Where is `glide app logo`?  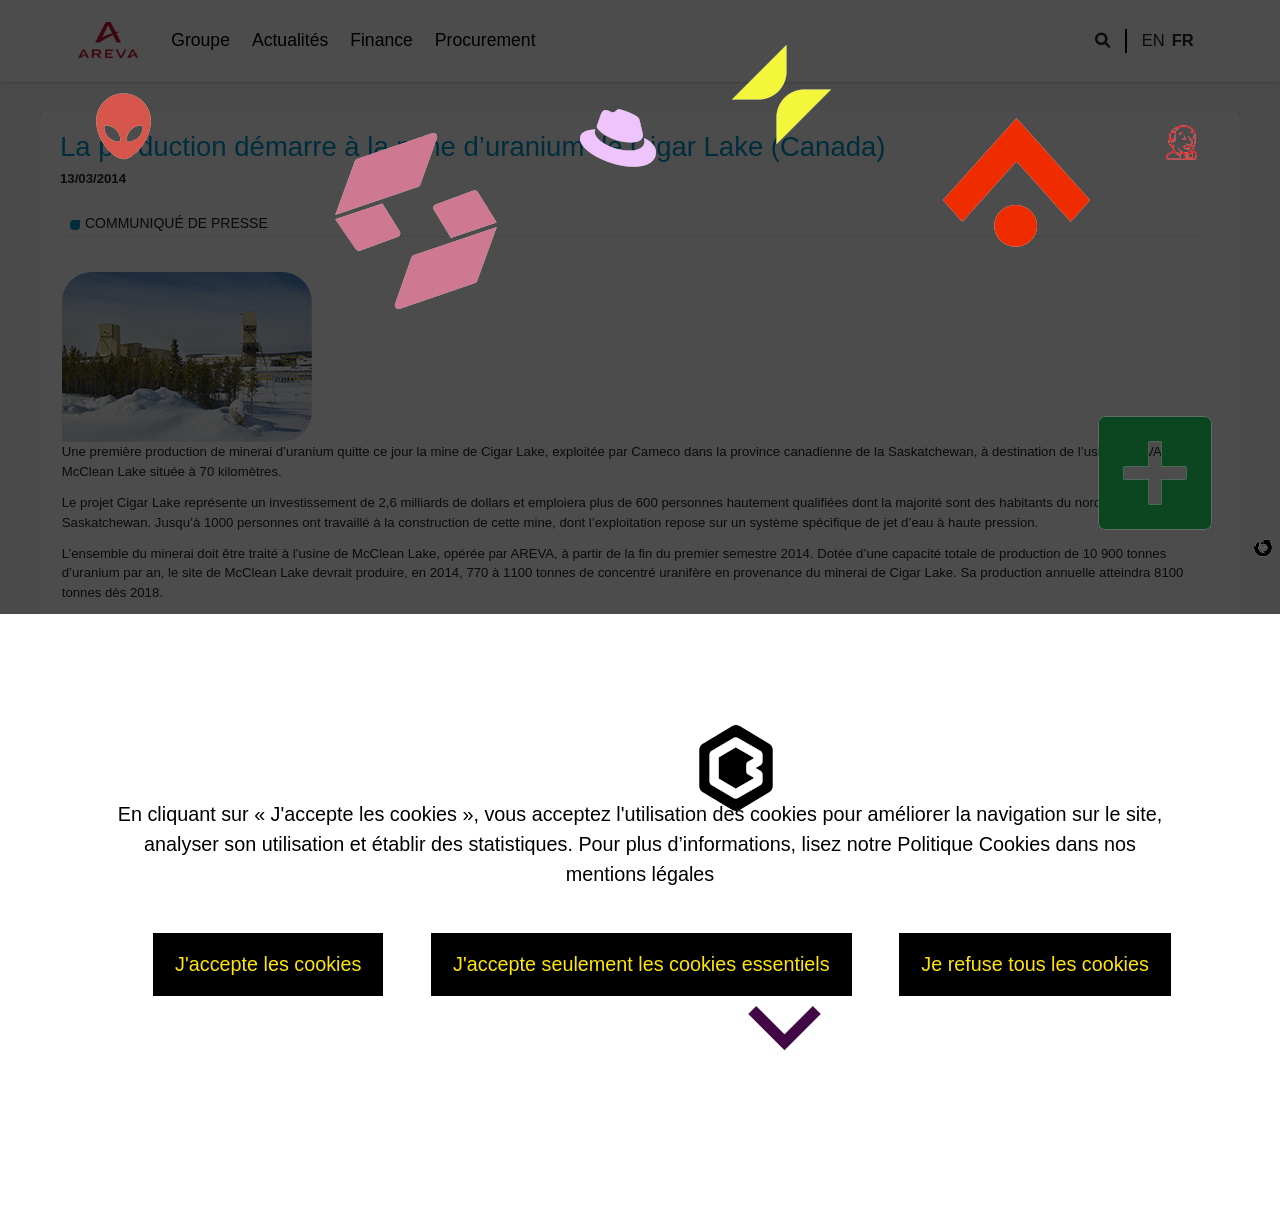 glide app logo is located at coordinates (781, 94).